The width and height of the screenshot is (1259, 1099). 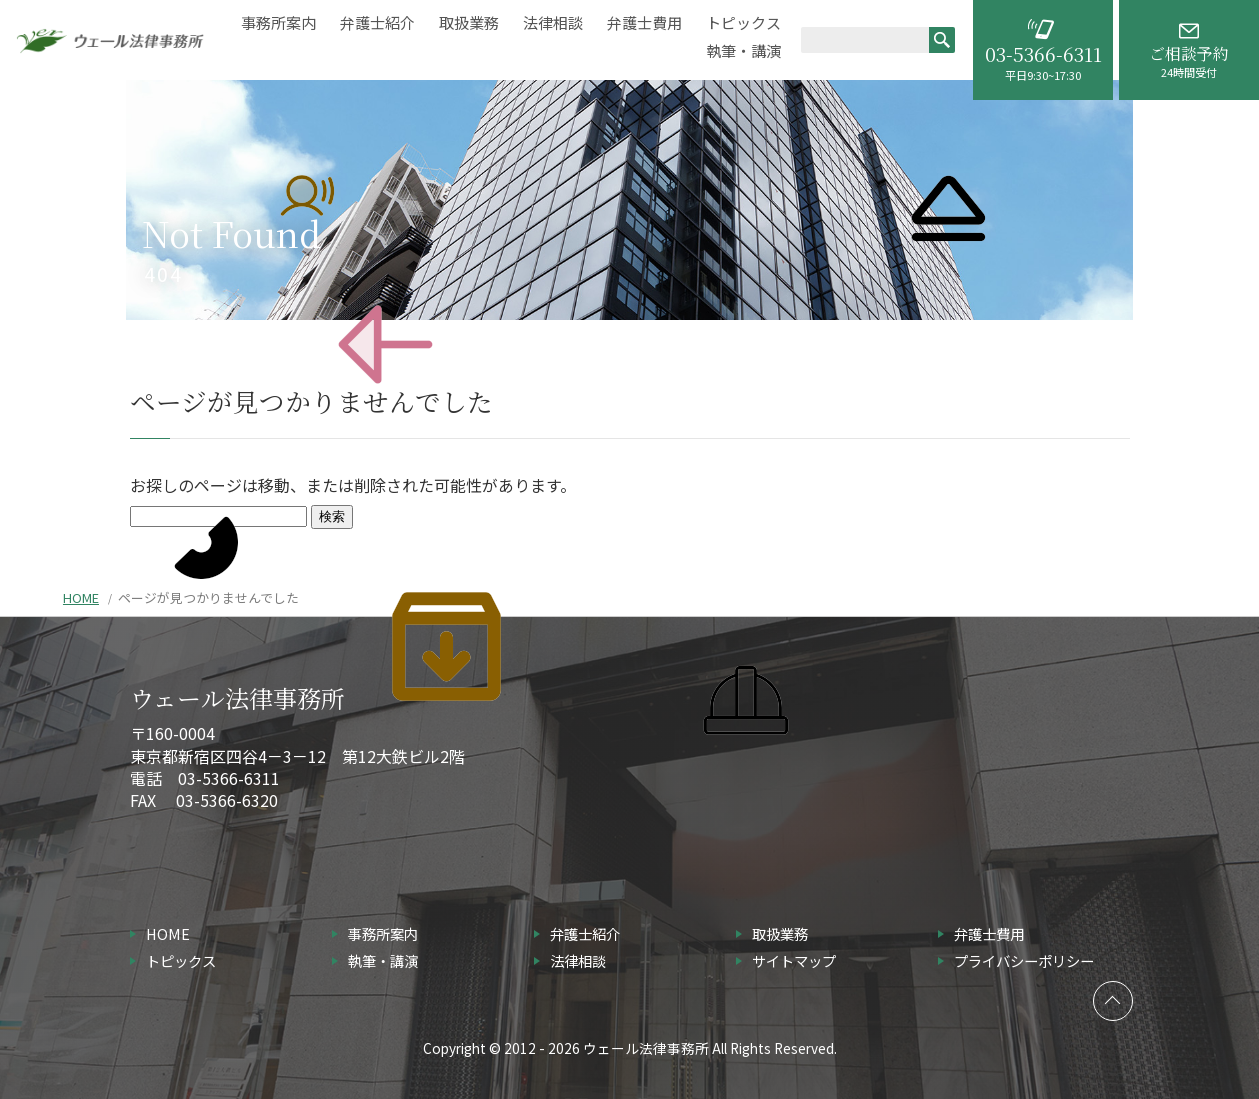 I want to click on download to local storage, so click(x=446, y=646).